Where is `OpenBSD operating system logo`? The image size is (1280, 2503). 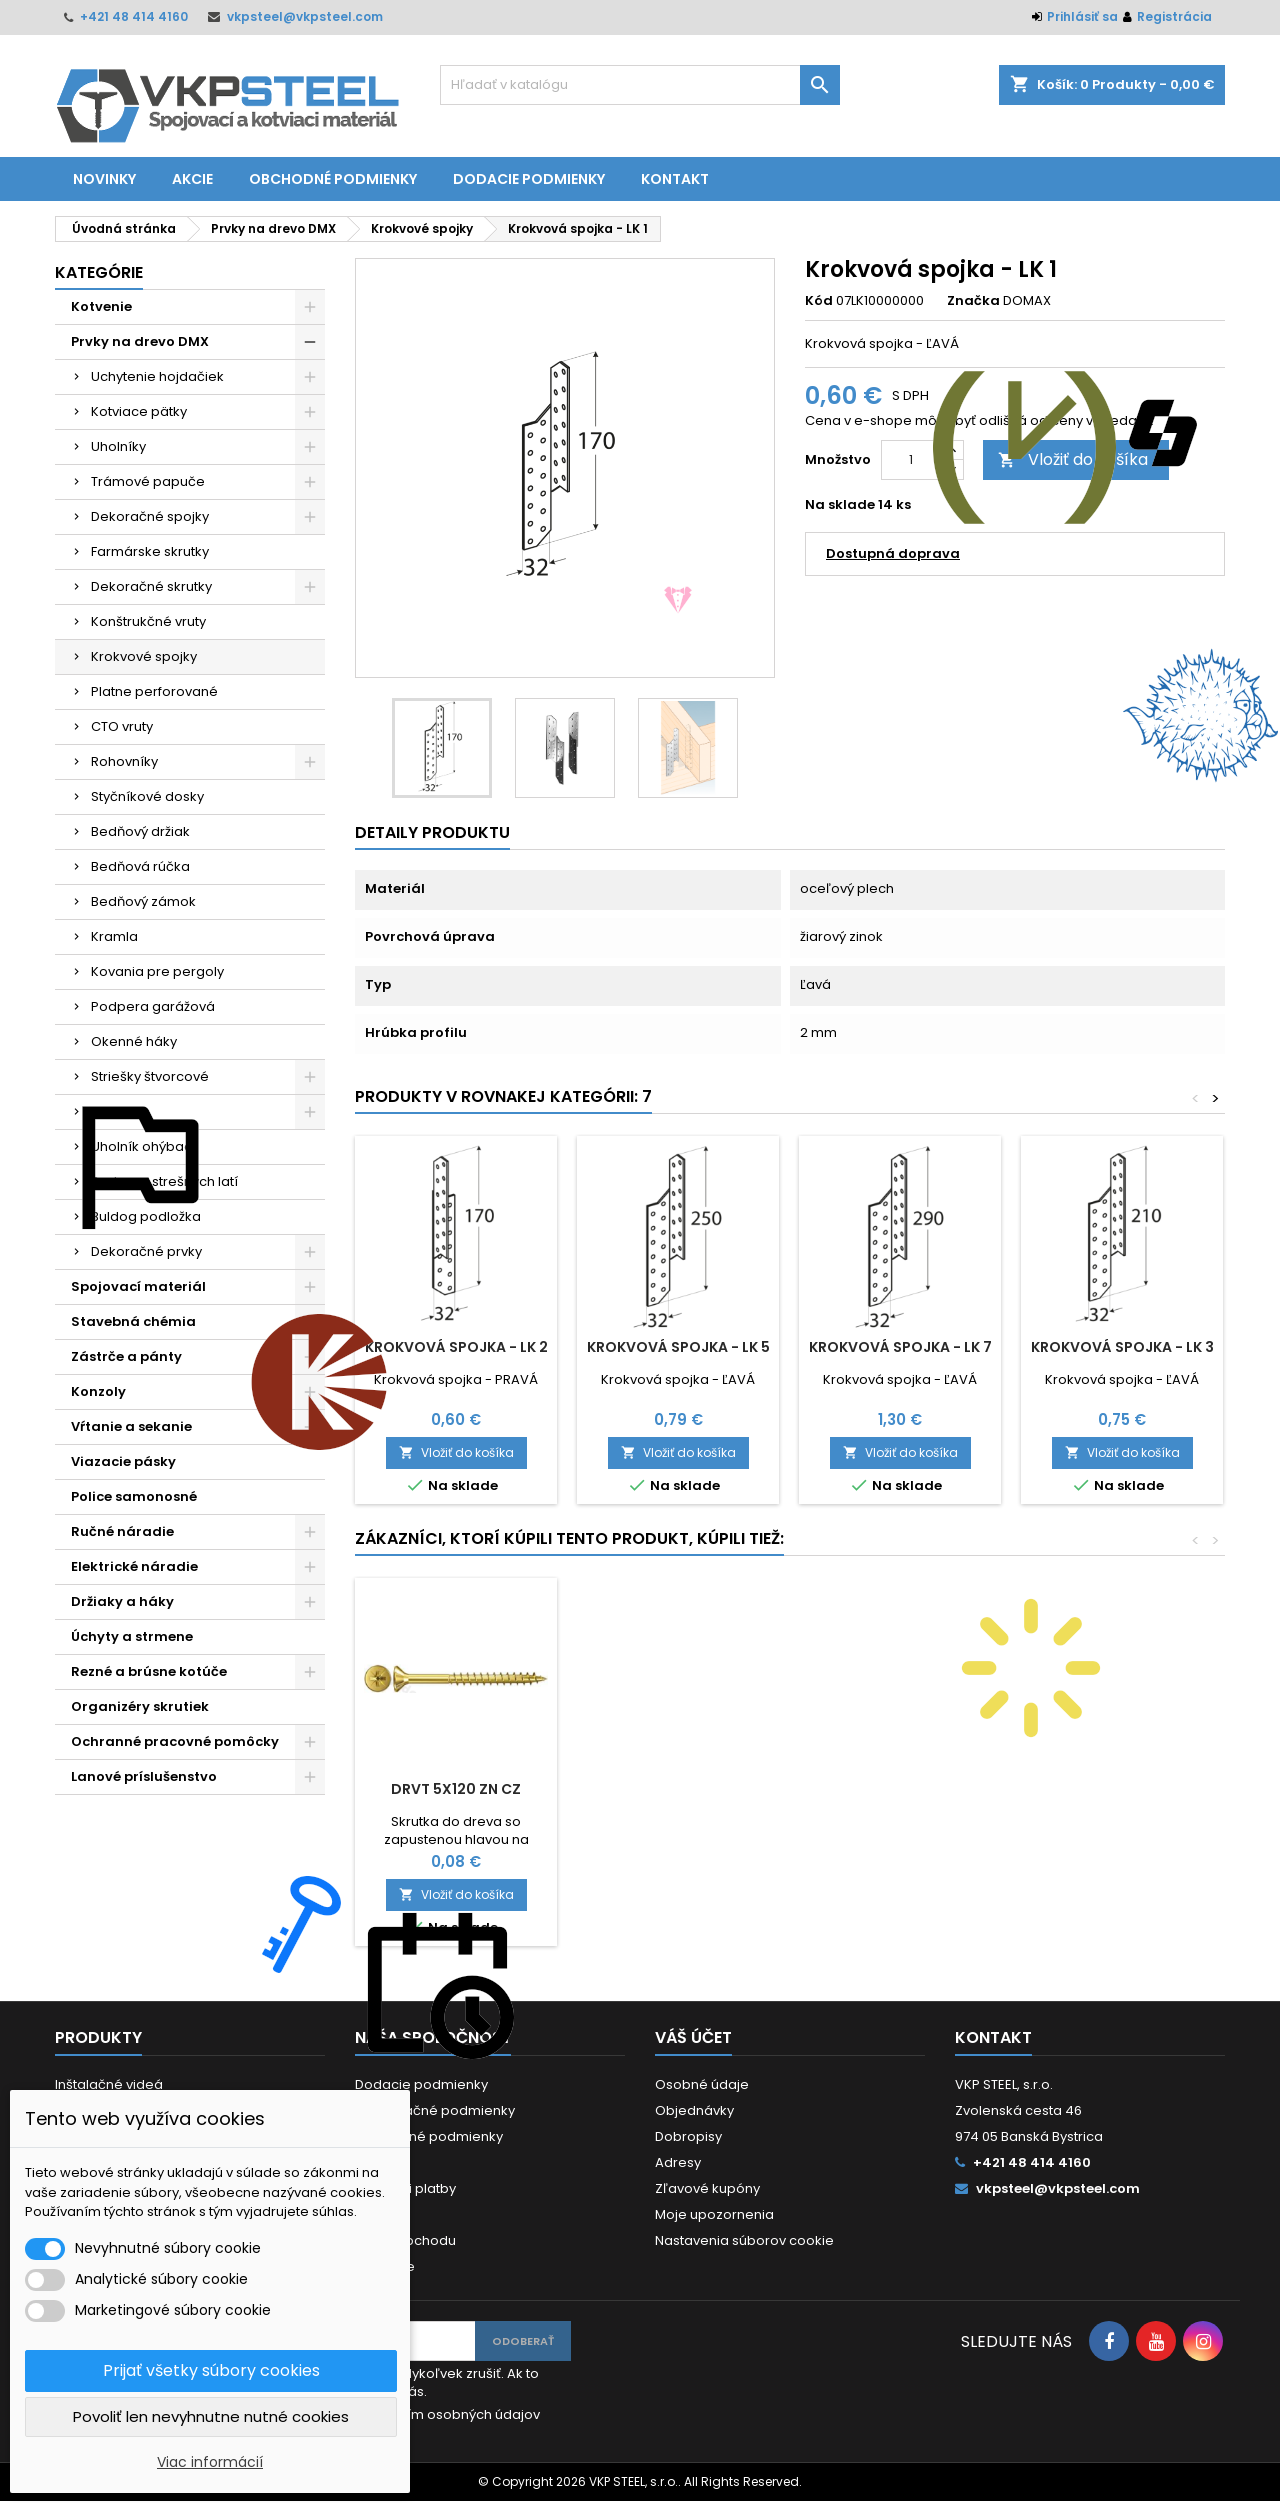 OpenBSD operating system logo is located at coordinates (1200, 715).